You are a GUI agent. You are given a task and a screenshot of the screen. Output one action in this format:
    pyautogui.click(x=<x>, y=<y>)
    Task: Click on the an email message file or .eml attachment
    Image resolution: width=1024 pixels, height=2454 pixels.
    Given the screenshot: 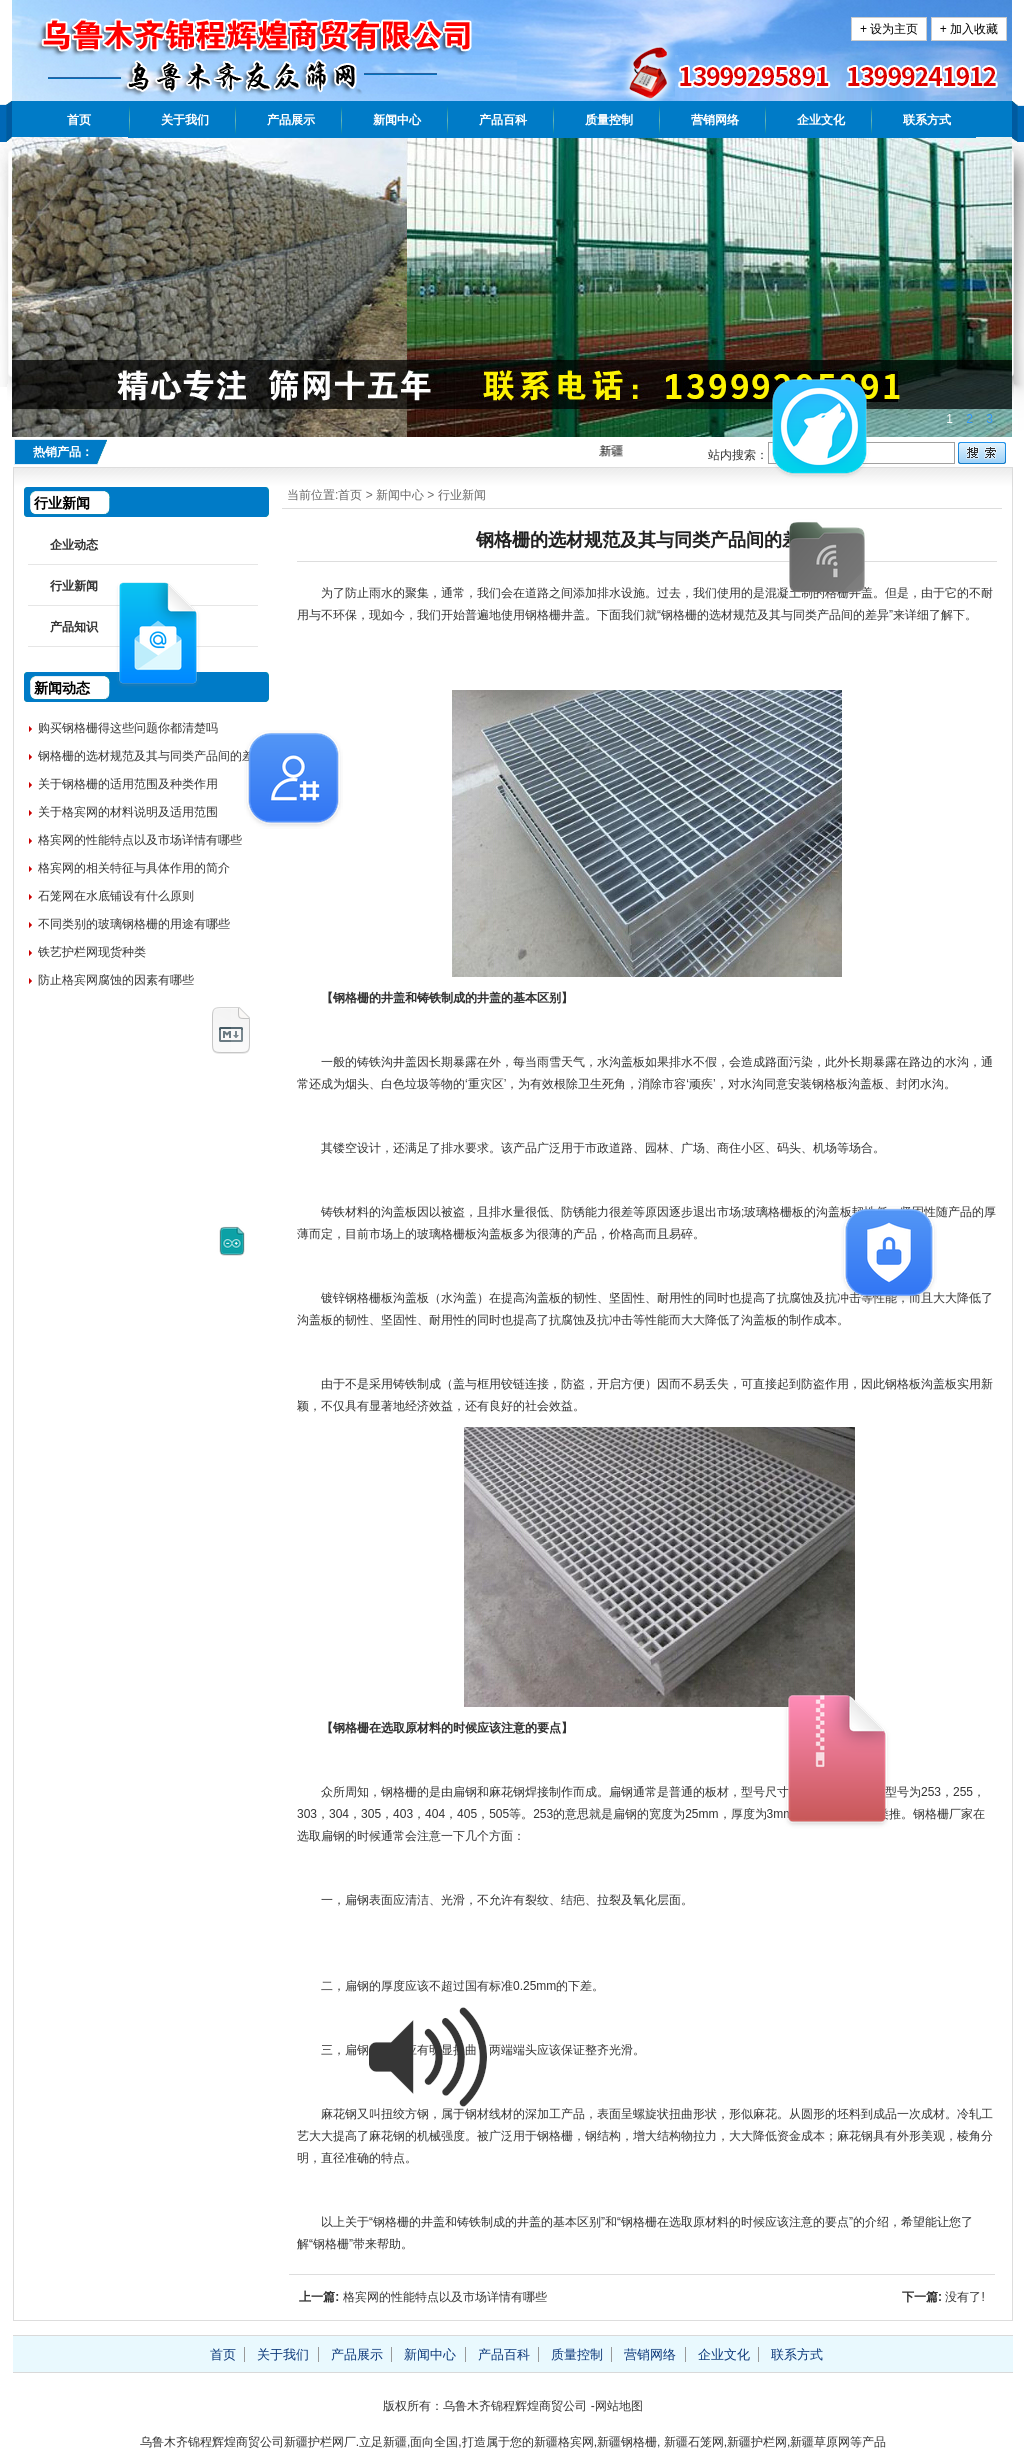 What is the action you would take?
    pyautogui.click(x=158, y=635)
    